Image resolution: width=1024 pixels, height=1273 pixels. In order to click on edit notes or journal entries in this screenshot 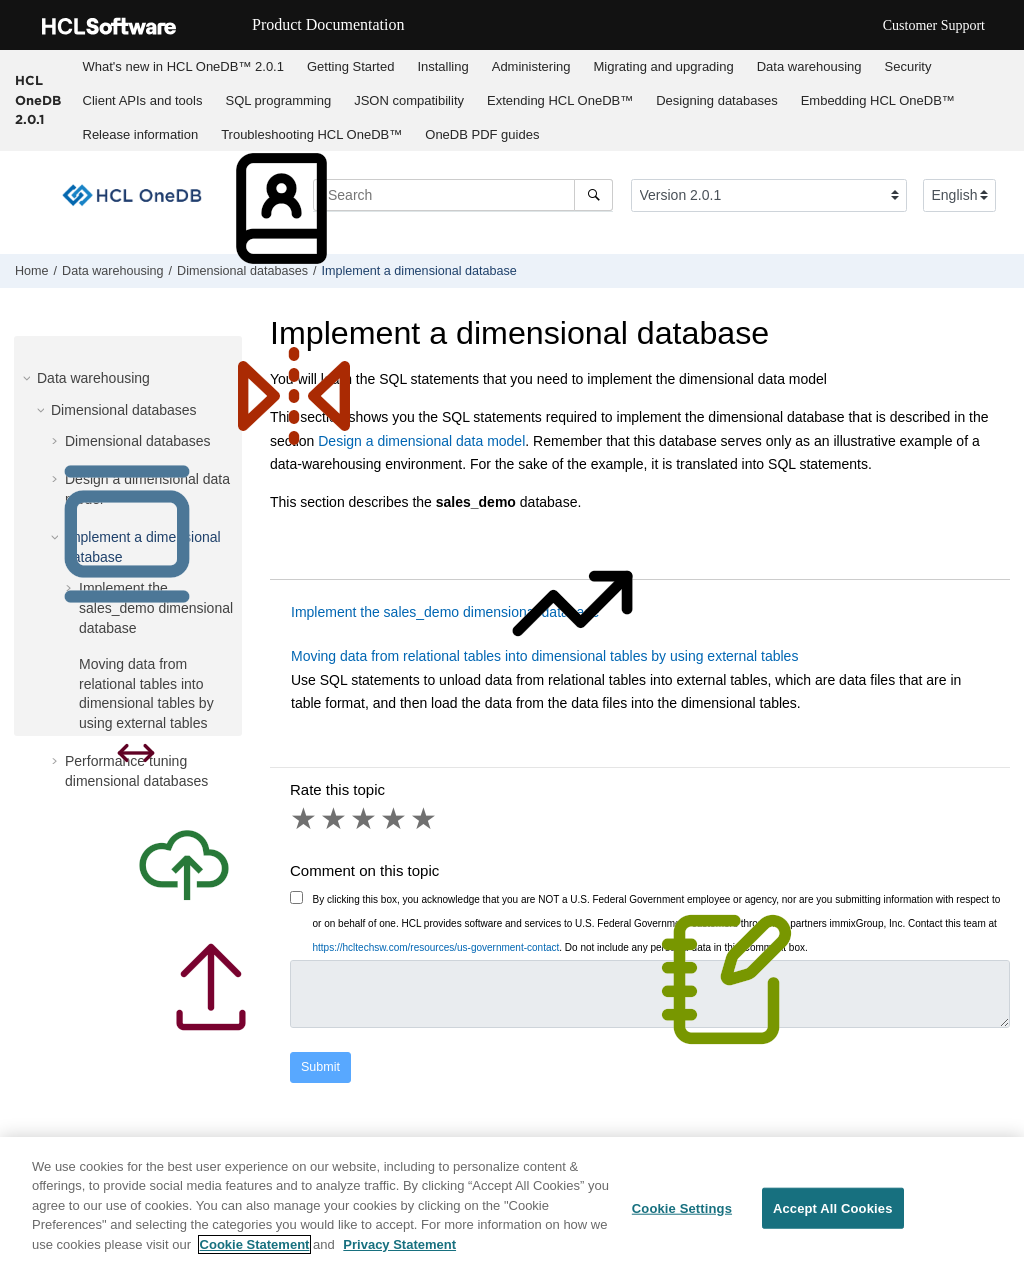, I will do `click(726, 979)`.